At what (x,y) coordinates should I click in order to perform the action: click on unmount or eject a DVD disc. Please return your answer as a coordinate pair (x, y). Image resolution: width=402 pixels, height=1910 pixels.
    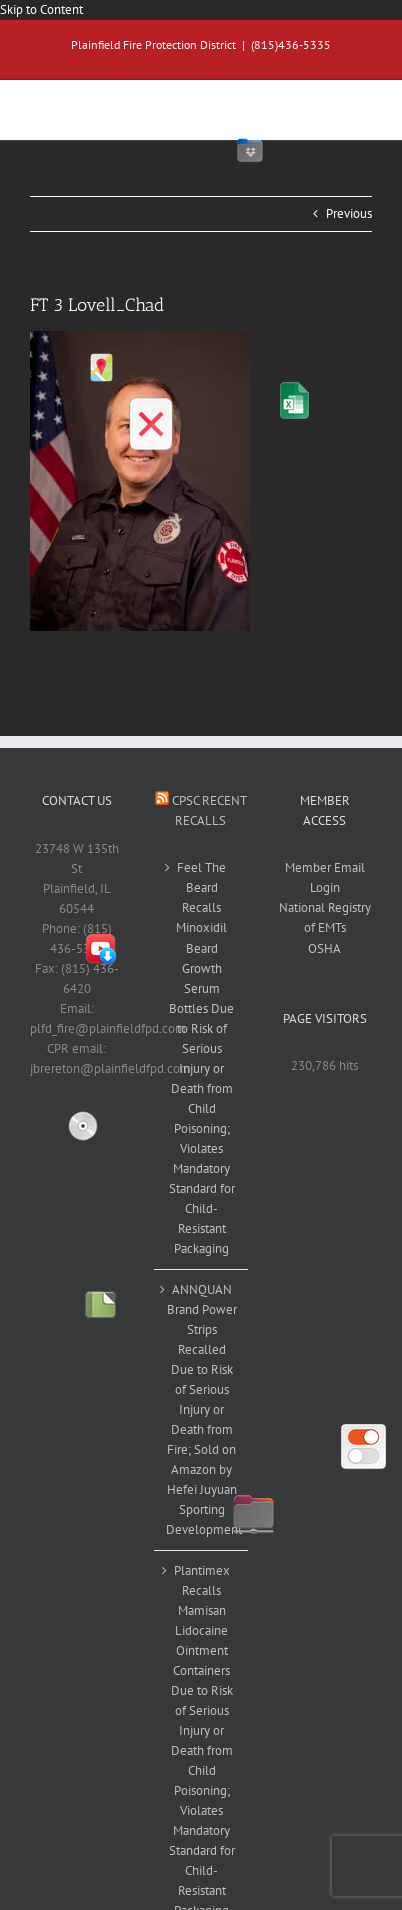
    Looking at the image, I should click on (83, 1126).